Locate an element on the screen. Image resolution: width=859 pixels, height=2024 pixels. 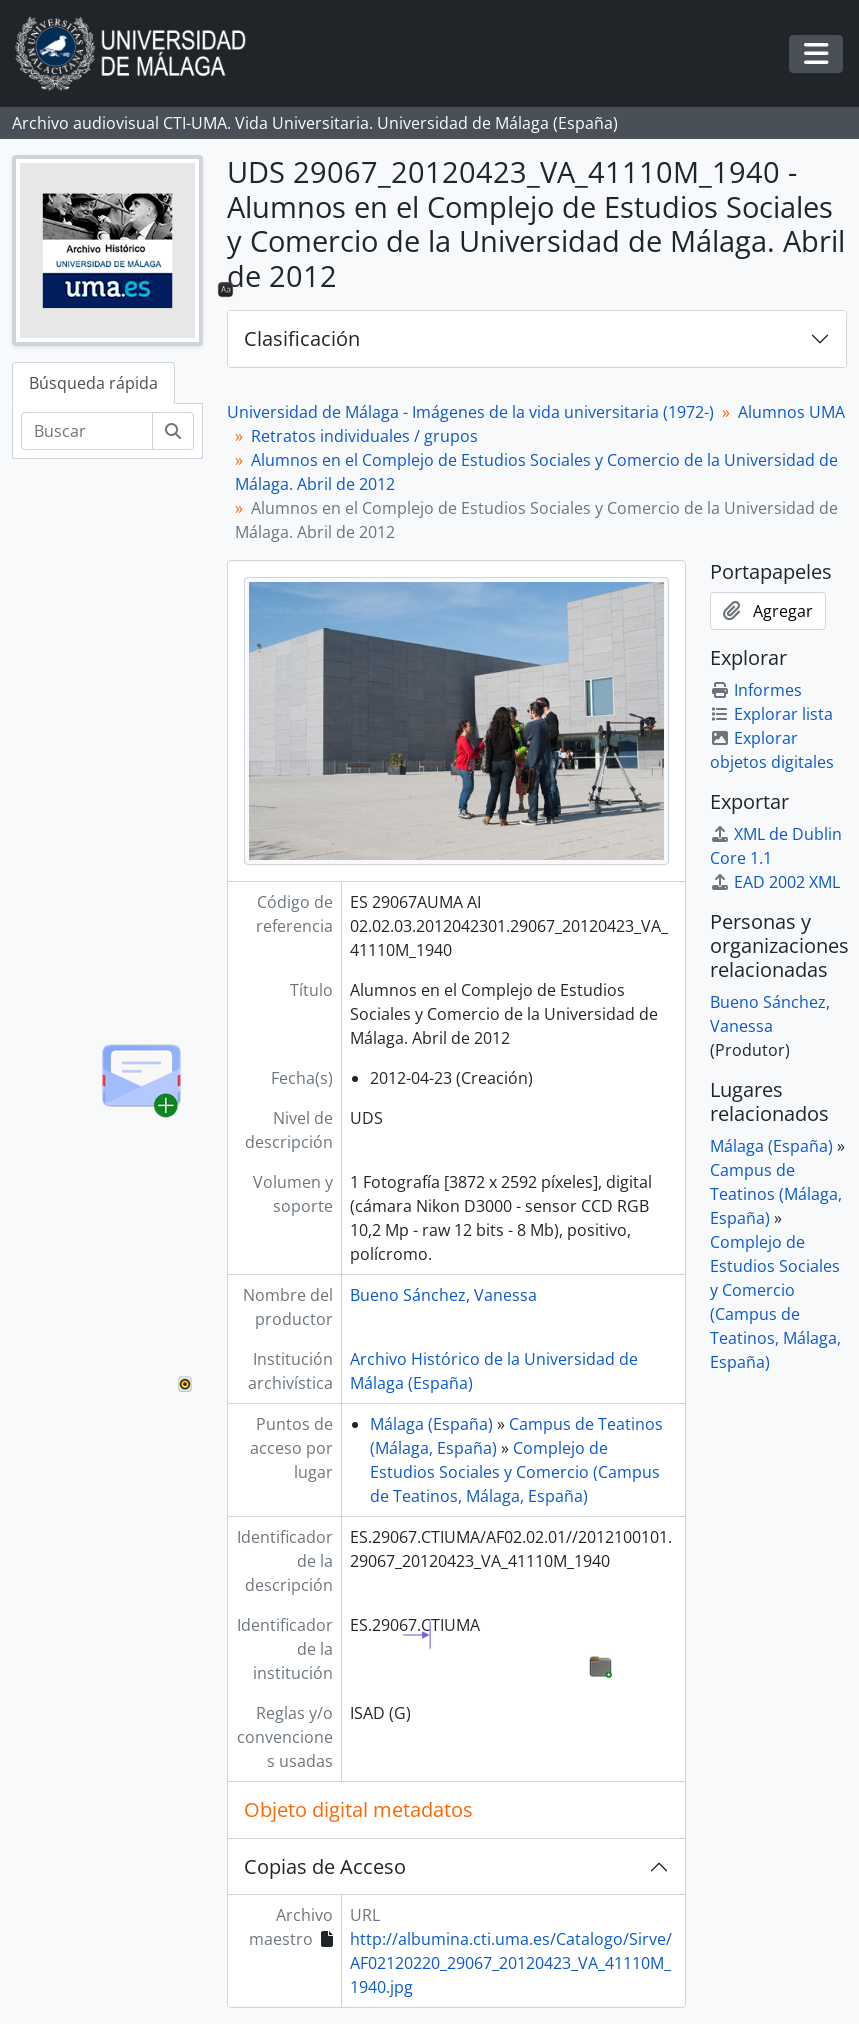
compose a new email message is located at coordinates (141, 1075).